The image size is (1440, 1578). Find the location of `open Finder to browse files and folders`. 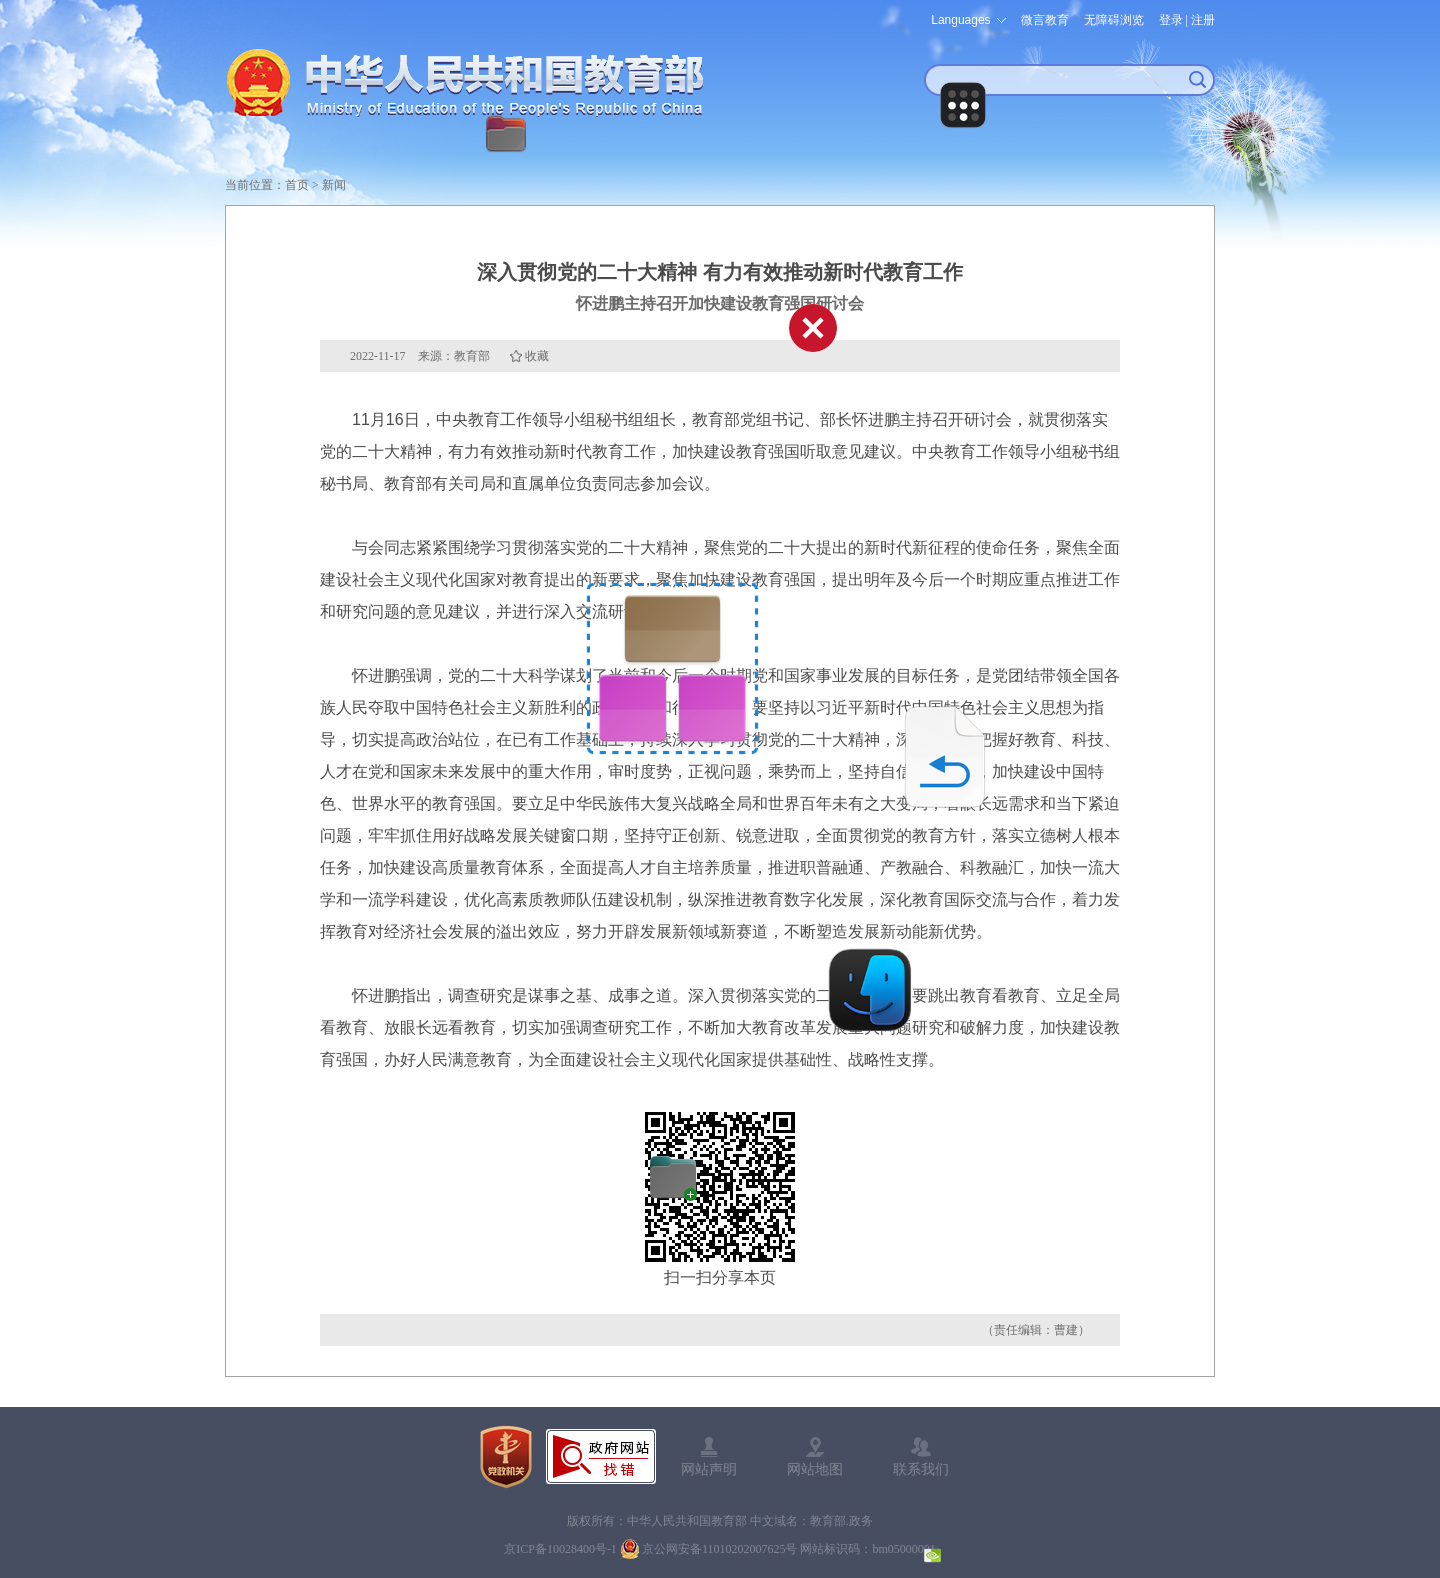

open Finder to browse files and folders is located at coordinates (870, 990).